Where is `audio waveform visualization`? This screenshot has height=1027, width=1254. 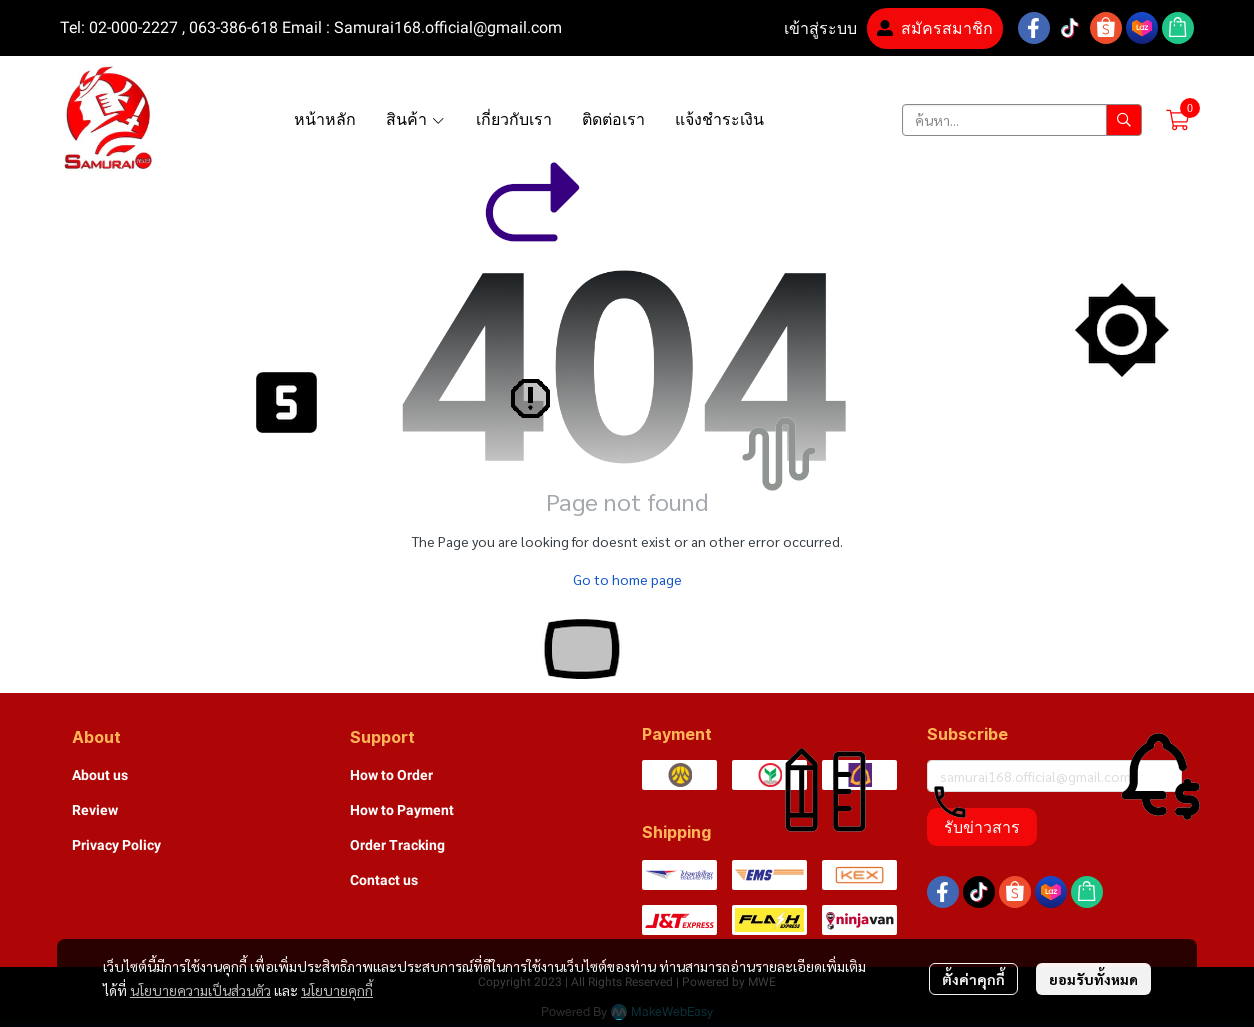
audio waveform visualization is located at coordinates (779, 454).